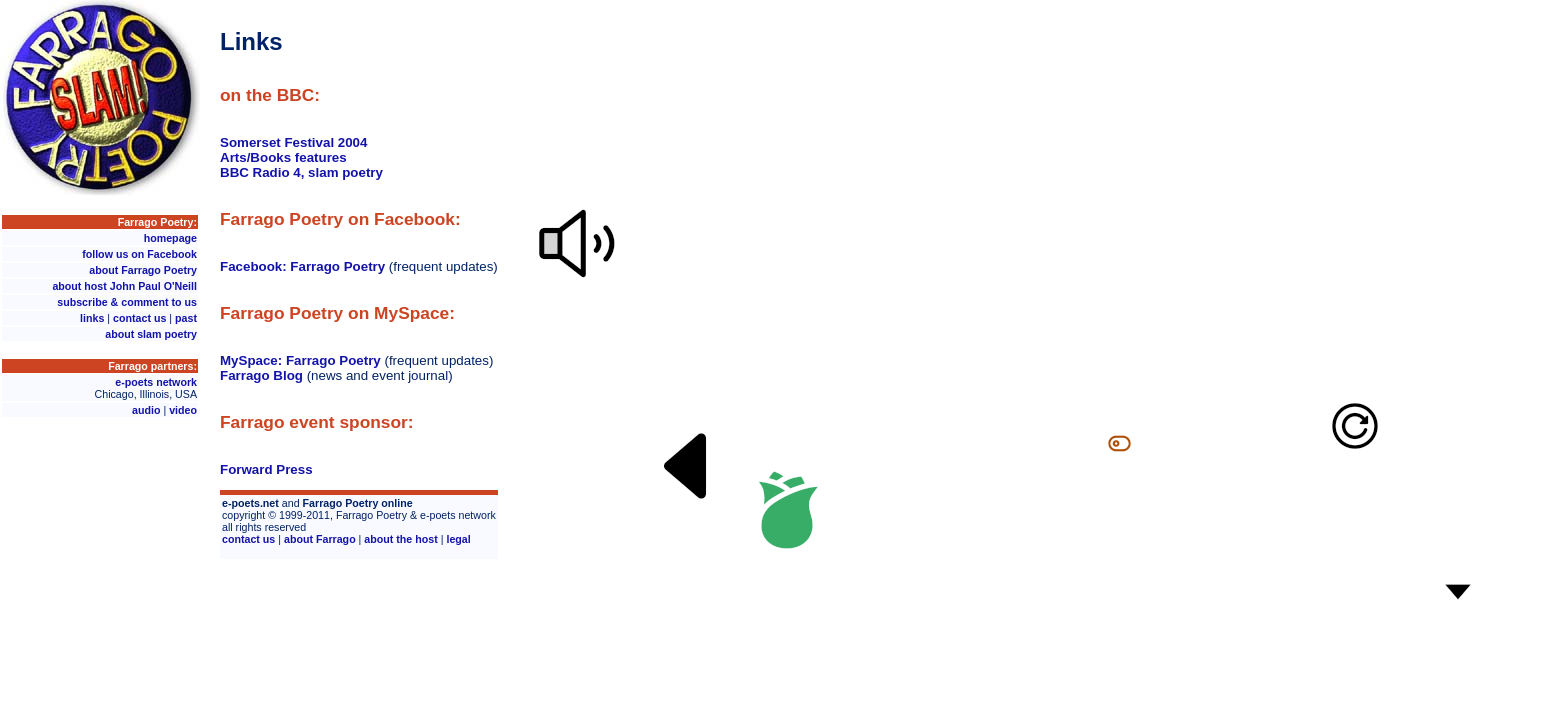 This screenshot has height=720, width=1568. Describe the element at coordinates (1119, 443) in the screenshot. I see `toggle switch in off position` at that location.